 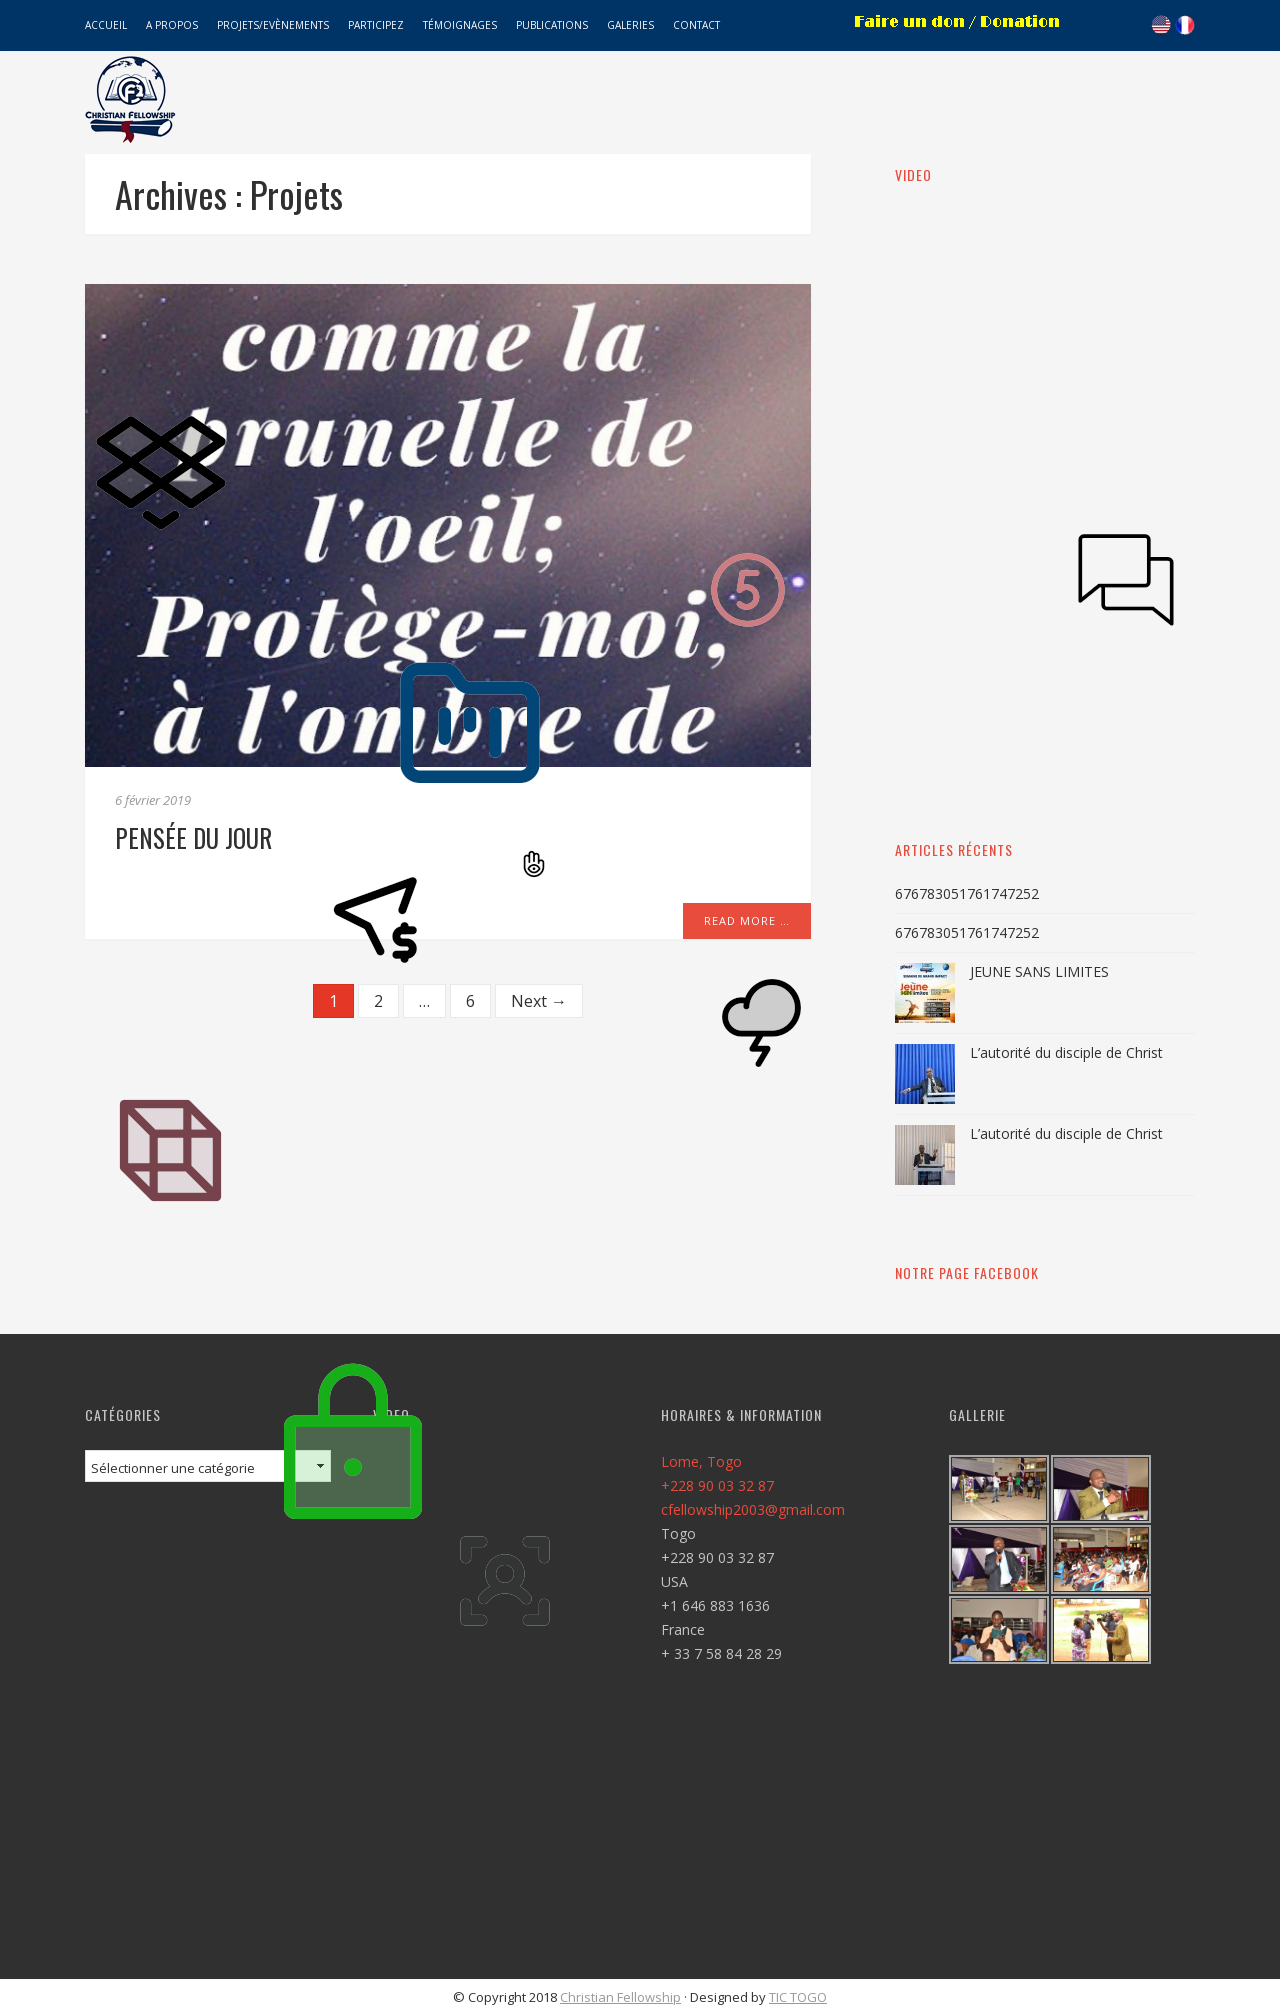 What do you see at coordinates (376, 918) in the screenshot?
I see `view location-based pricing or costs` at bounding box center [376, 918].